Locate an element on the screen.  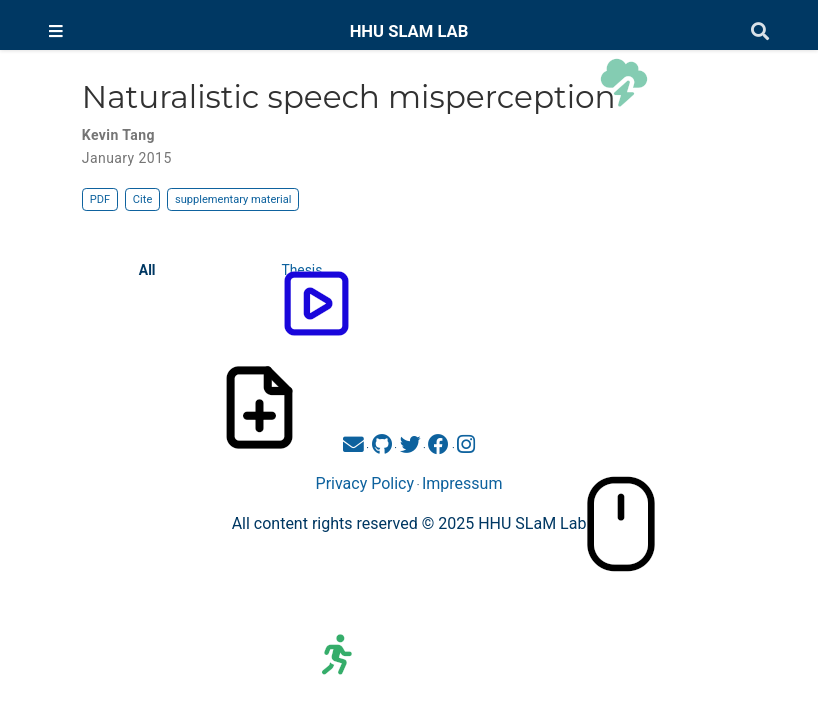
indicates thunderstorm or severe weather conditions is located at coordinates (624, 82).